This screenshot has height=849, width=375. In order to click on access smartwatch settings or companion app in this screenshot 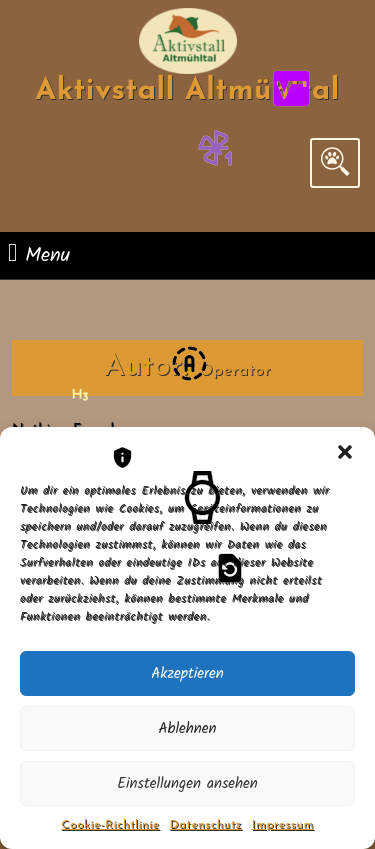, I will do `click(202, 497)`.